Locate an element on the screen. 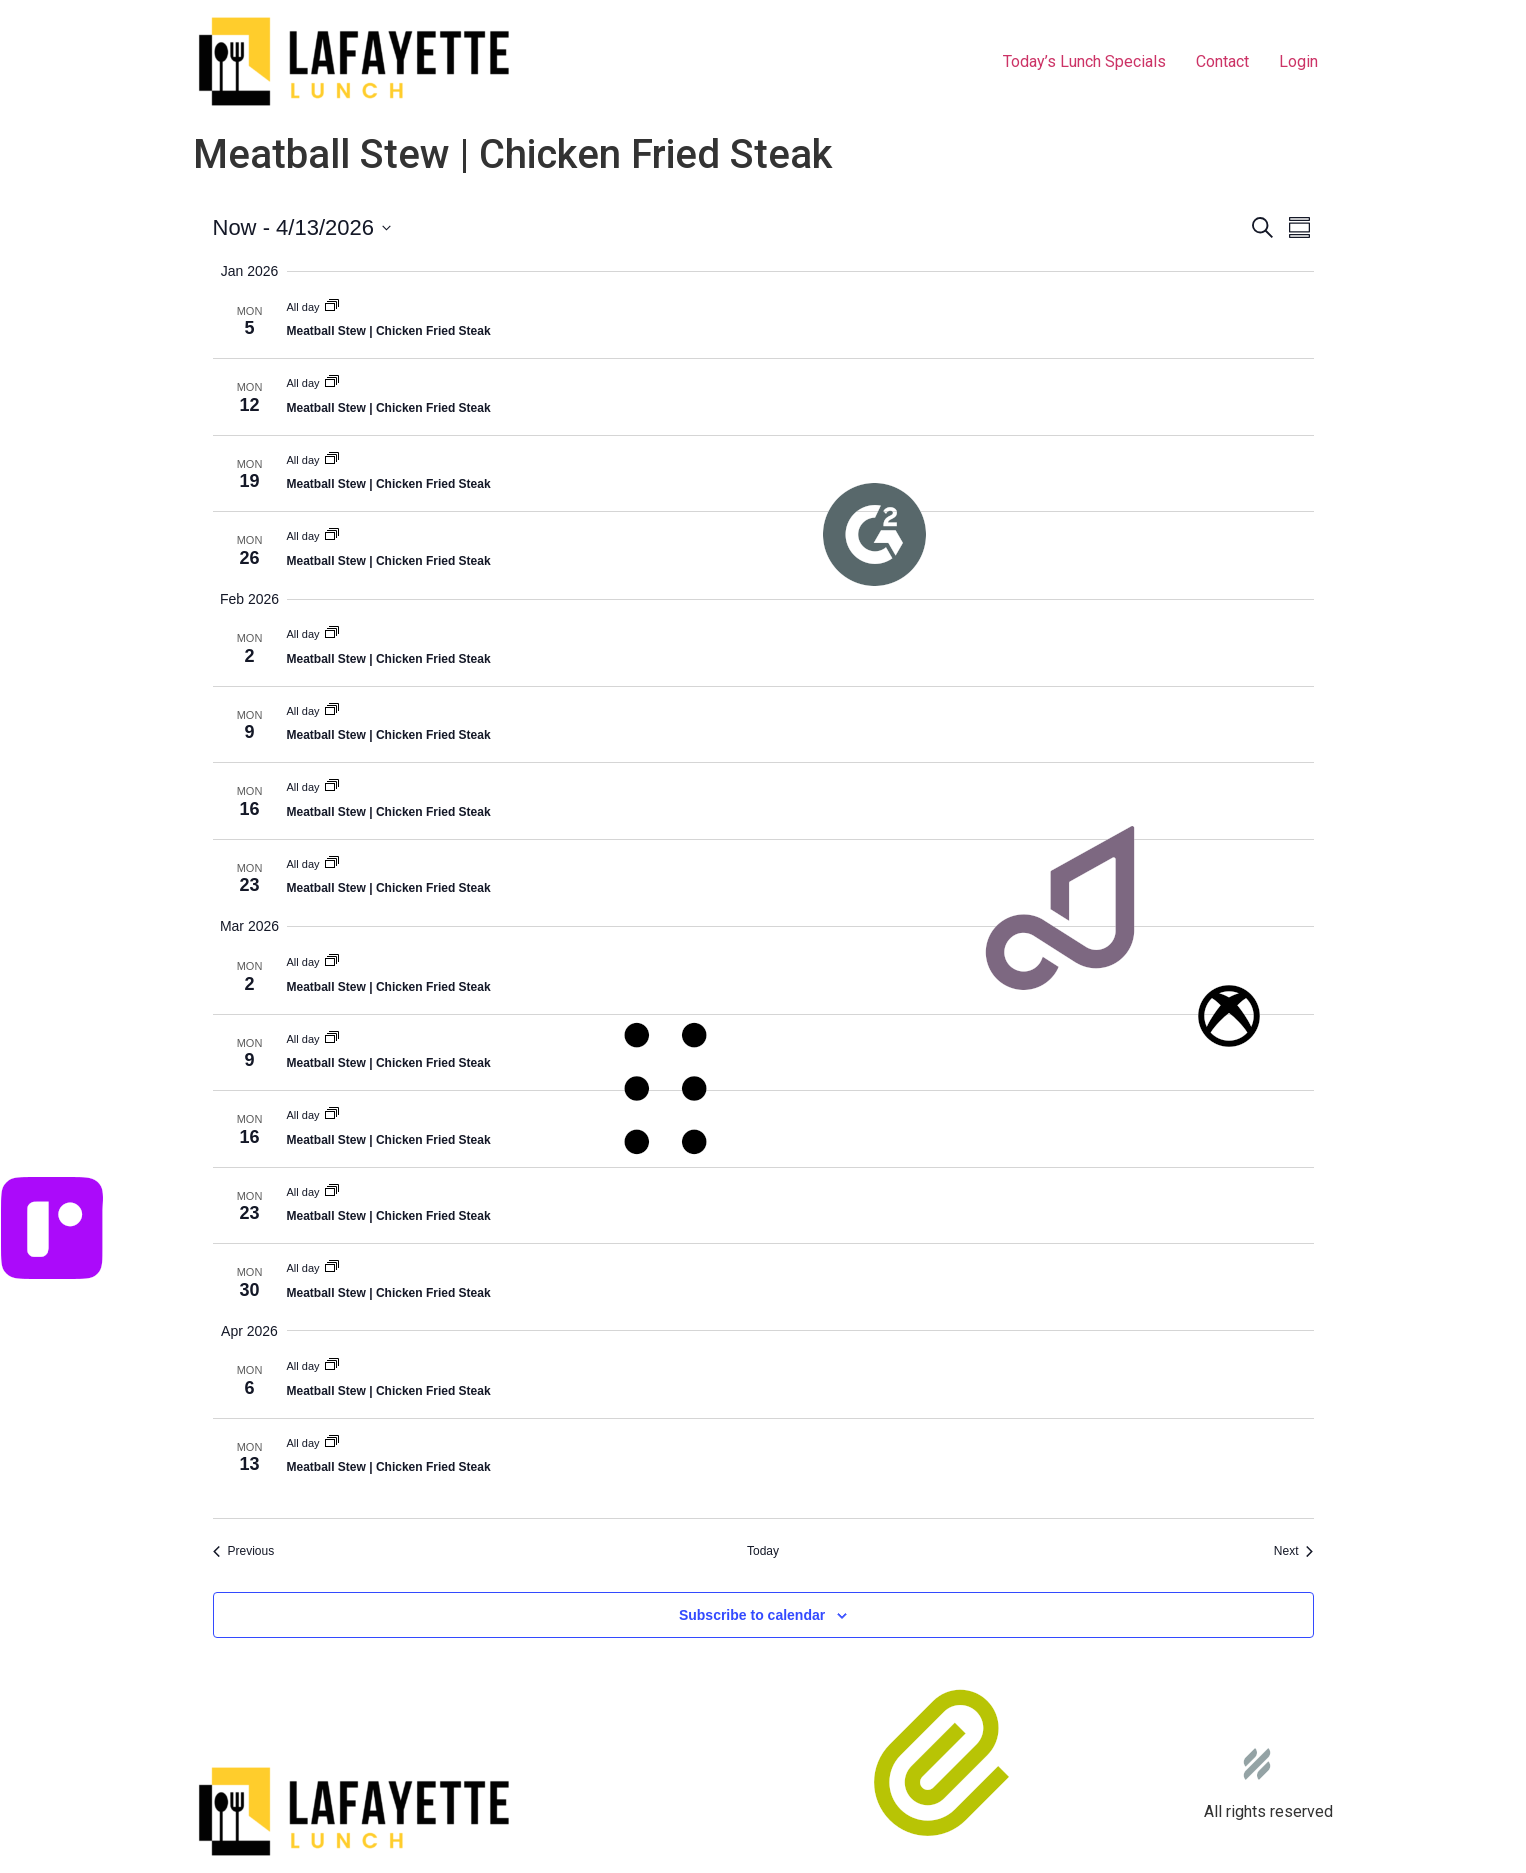  Help Scout logo is located at coordinates (1257, 1764).